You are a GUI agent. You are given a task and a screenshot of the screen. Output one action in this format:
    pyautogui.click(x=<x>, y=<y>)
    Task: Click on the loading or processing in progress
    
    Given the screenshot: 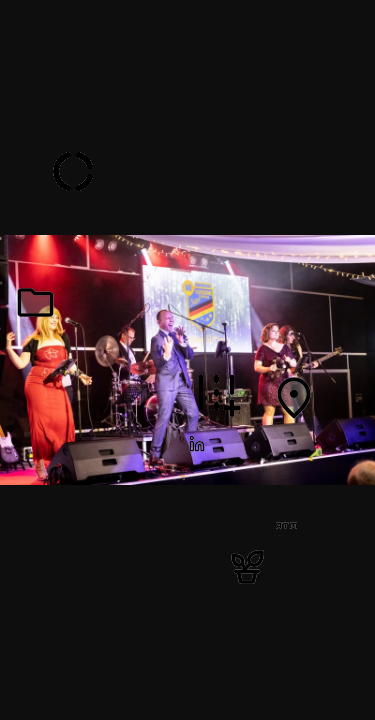 What is the action you would take?
    pyautogui.click(x=73, y=171)
    